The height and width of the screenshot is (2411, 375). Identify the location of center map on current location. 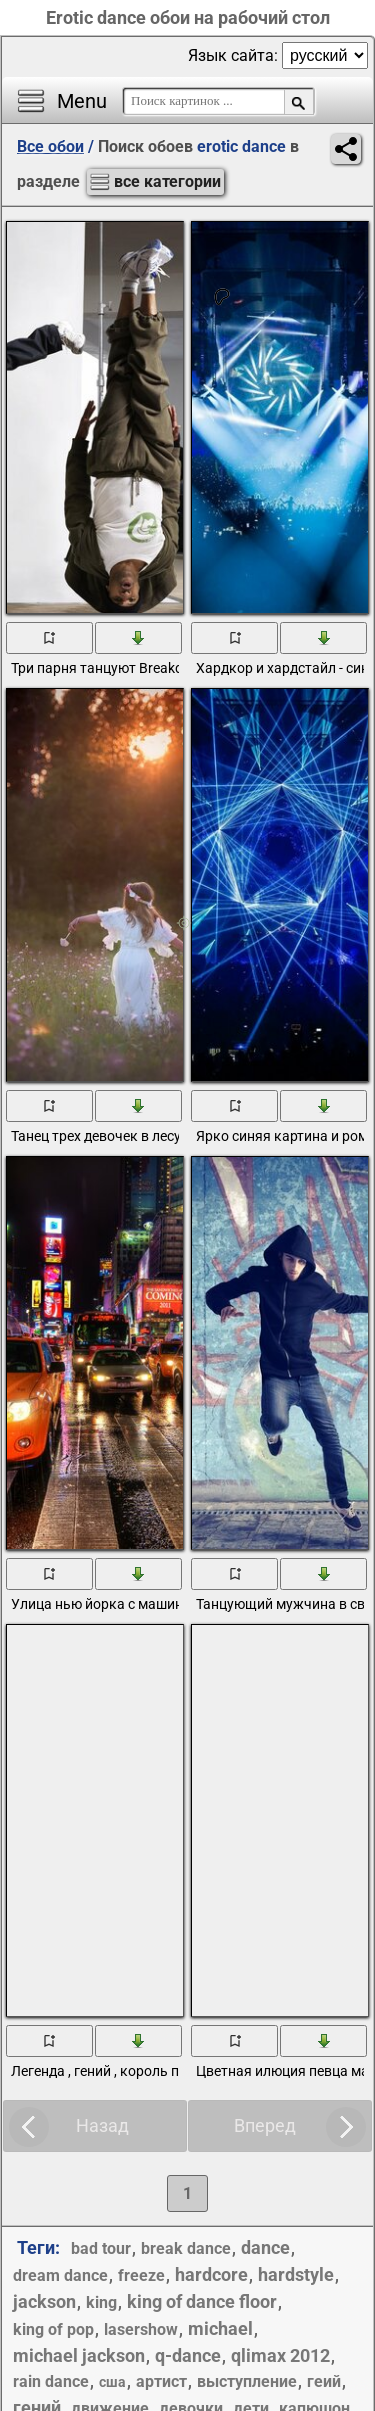
(184, 923).